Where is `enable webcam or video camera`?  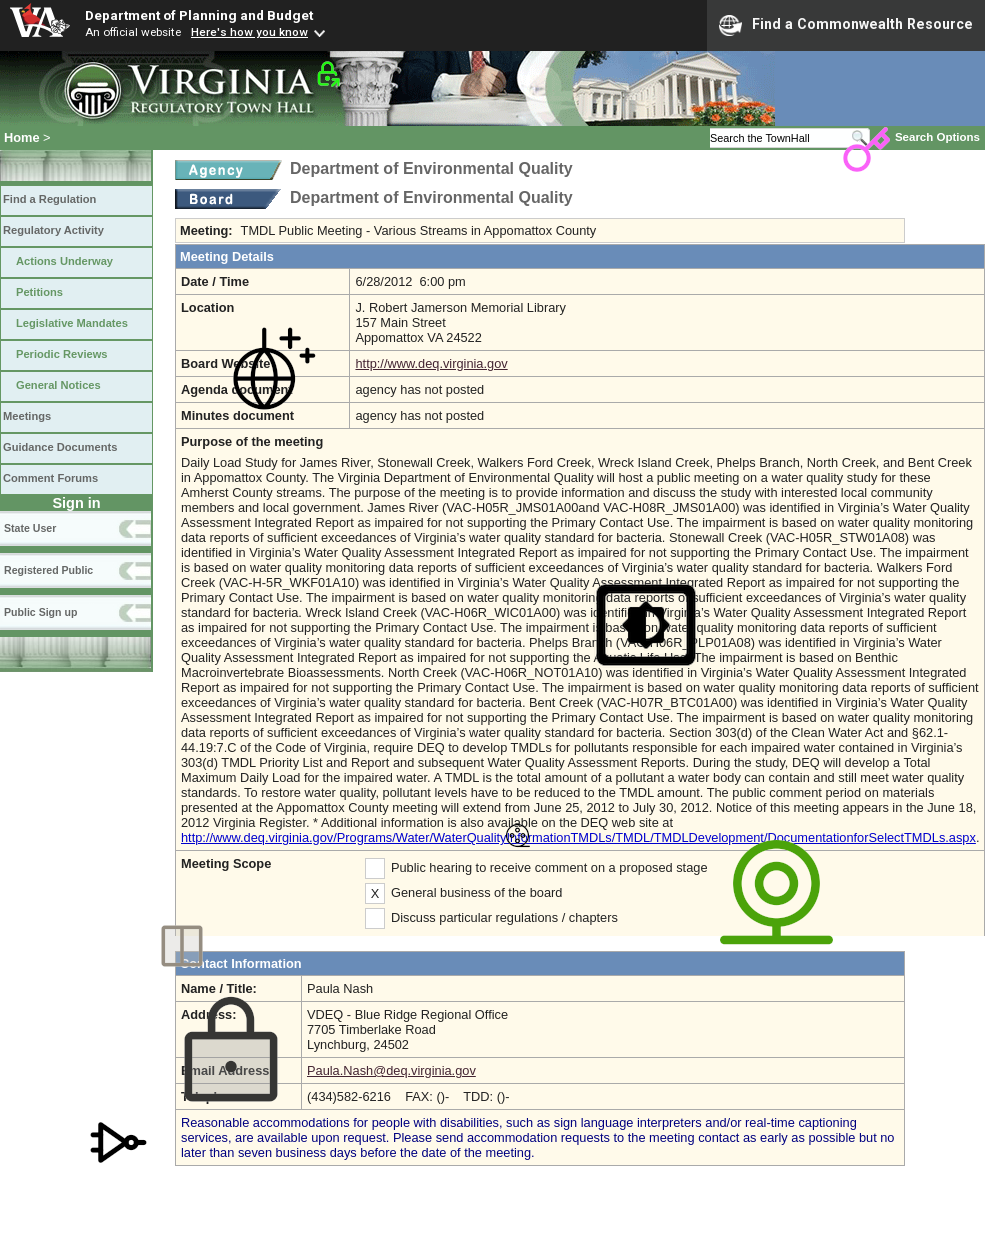 enable webcam or video camera is located at coordinates (776, 896).